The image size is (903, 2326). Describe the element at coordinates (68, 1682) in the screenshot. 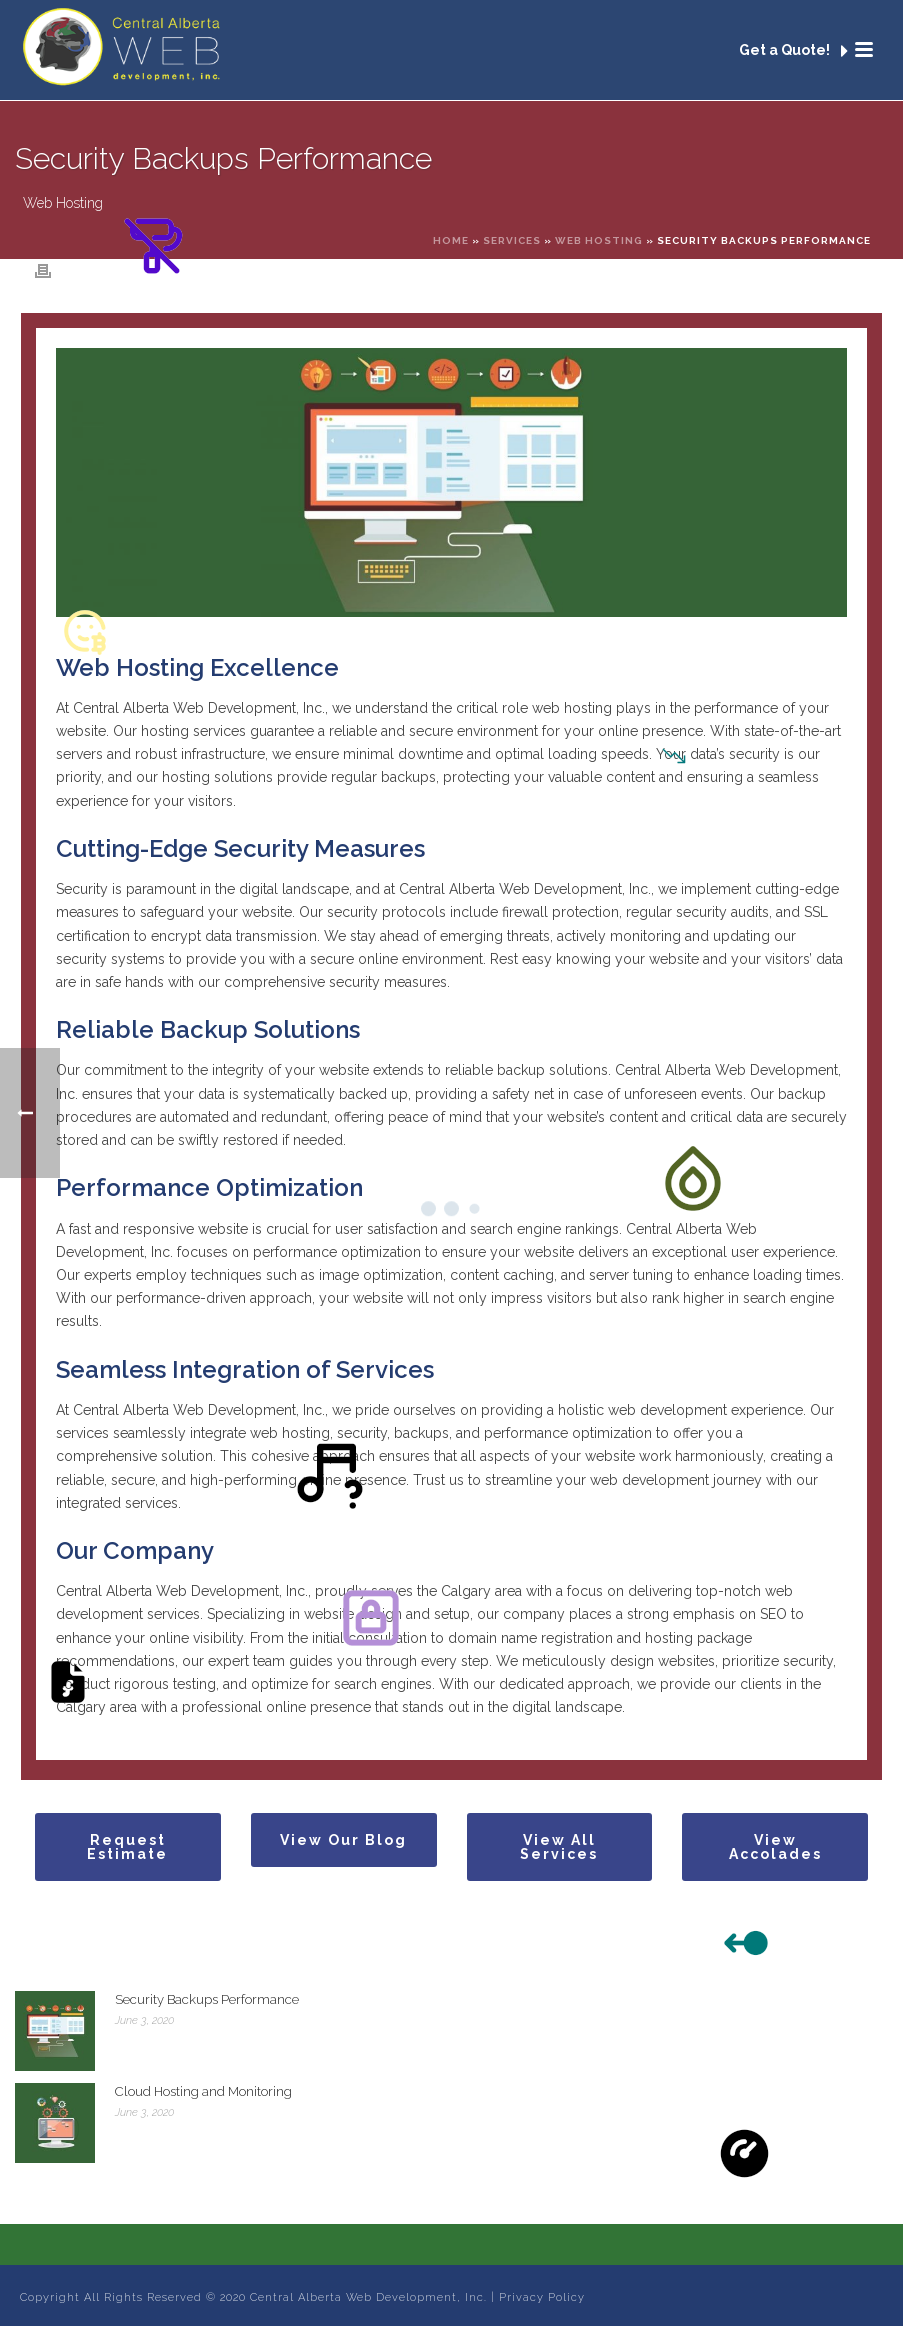

I see `open a function or script file` at that location.